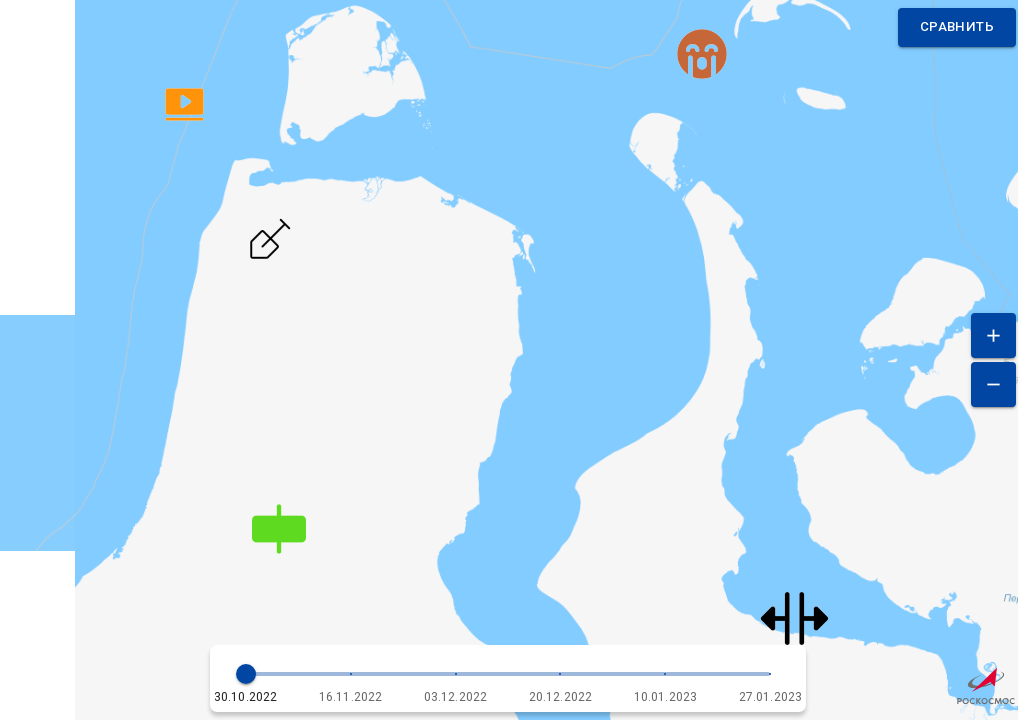 The height and width of the screenshot is (720, 1024). Describe the element at coordinates (184, 104) in the screenshot. I see `play a video` at that location.